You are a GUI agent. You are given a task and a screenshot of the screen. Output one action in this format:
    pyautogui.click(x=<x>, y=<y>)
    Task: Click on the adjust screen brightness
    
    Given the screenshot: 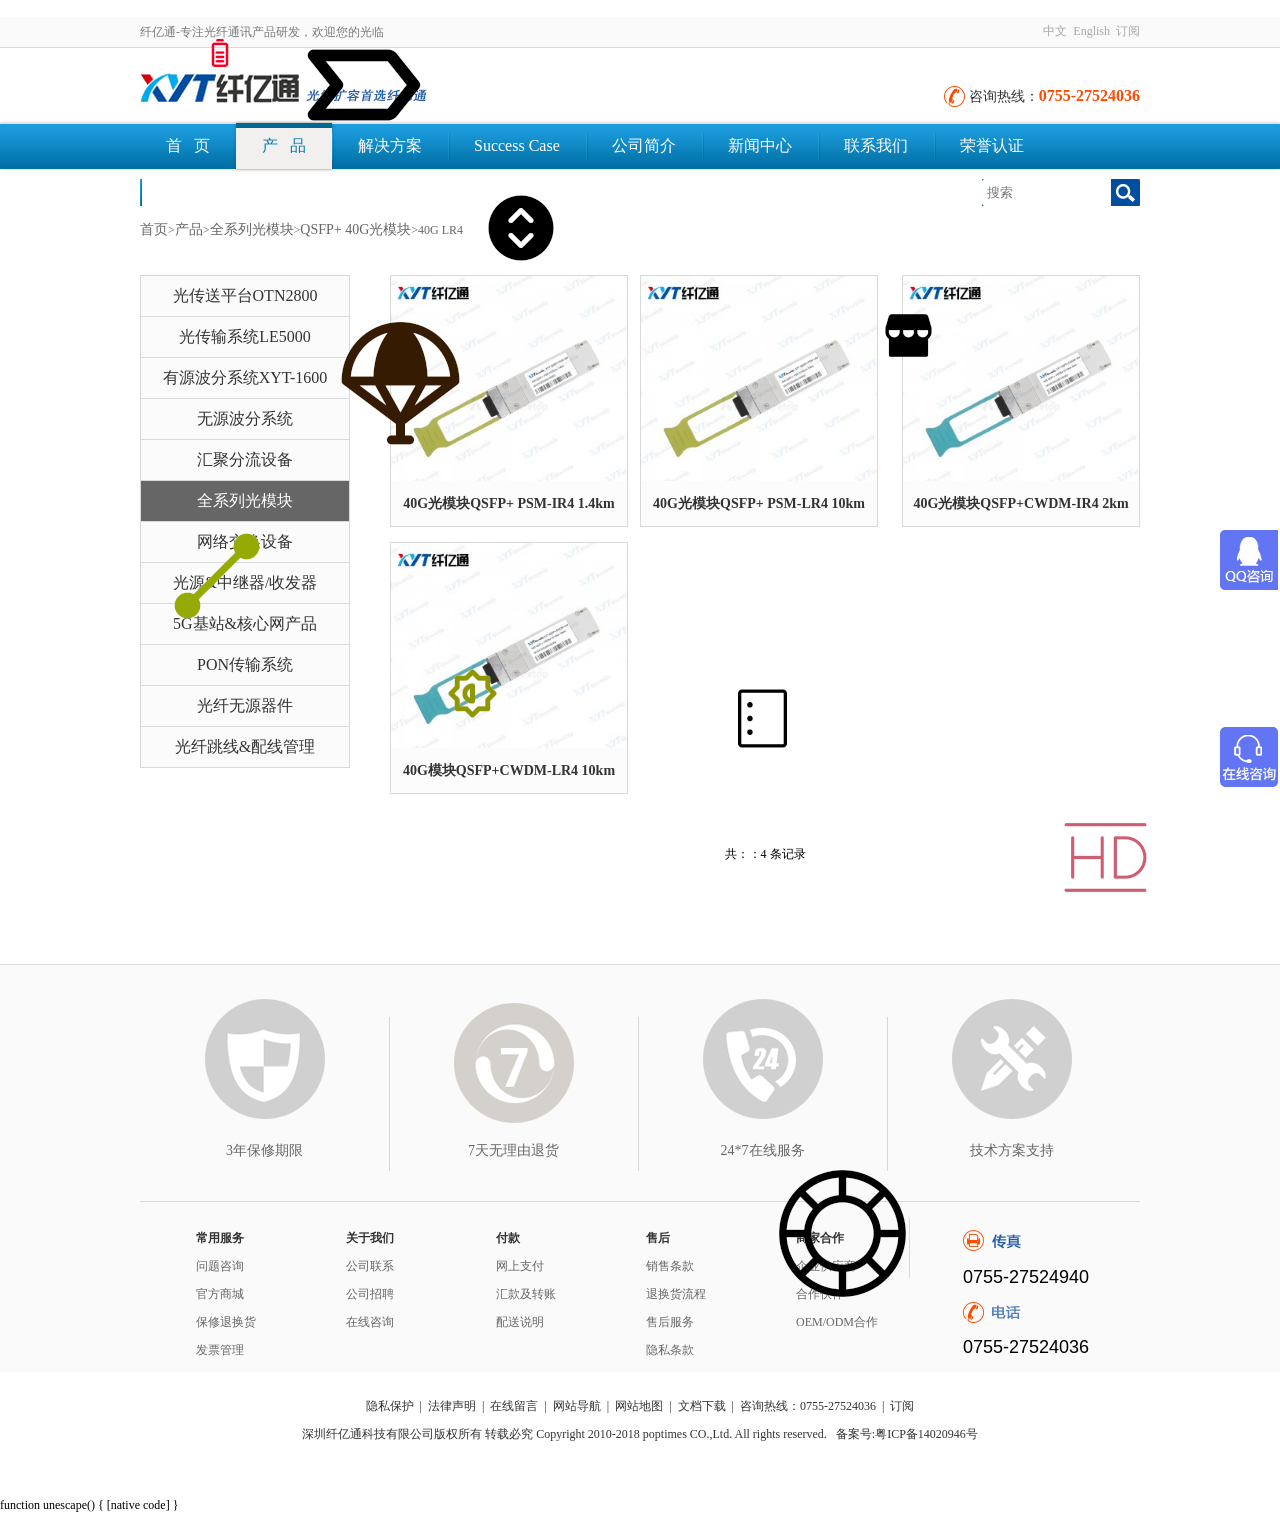 What is the action you would take?
    pyautogui.click(x=472, y=693)
    